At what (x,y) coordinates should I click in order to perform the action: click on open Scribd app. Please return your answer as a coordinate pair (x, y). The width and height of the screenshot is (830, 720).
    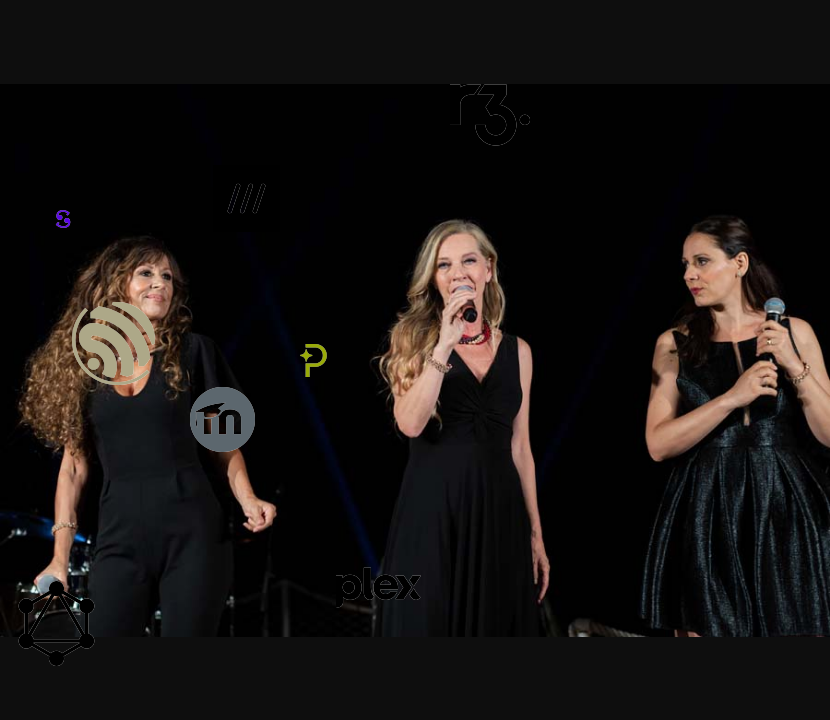
    Looking at the image, I should click on (63, 219).